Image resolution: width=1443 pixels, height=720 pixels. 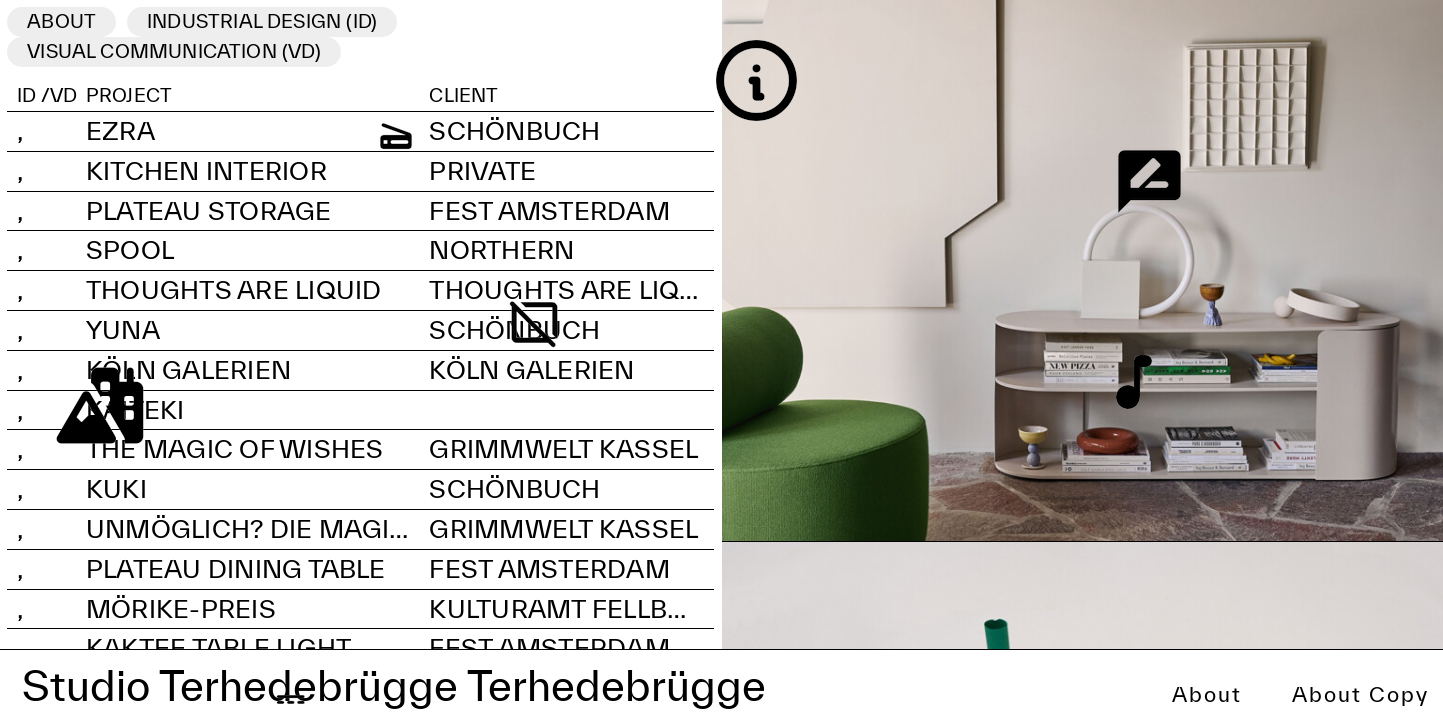 What do you see at coordinates (756, 80) in the screenshot?
I see `view more information or details` at bounding box center [756, 80].